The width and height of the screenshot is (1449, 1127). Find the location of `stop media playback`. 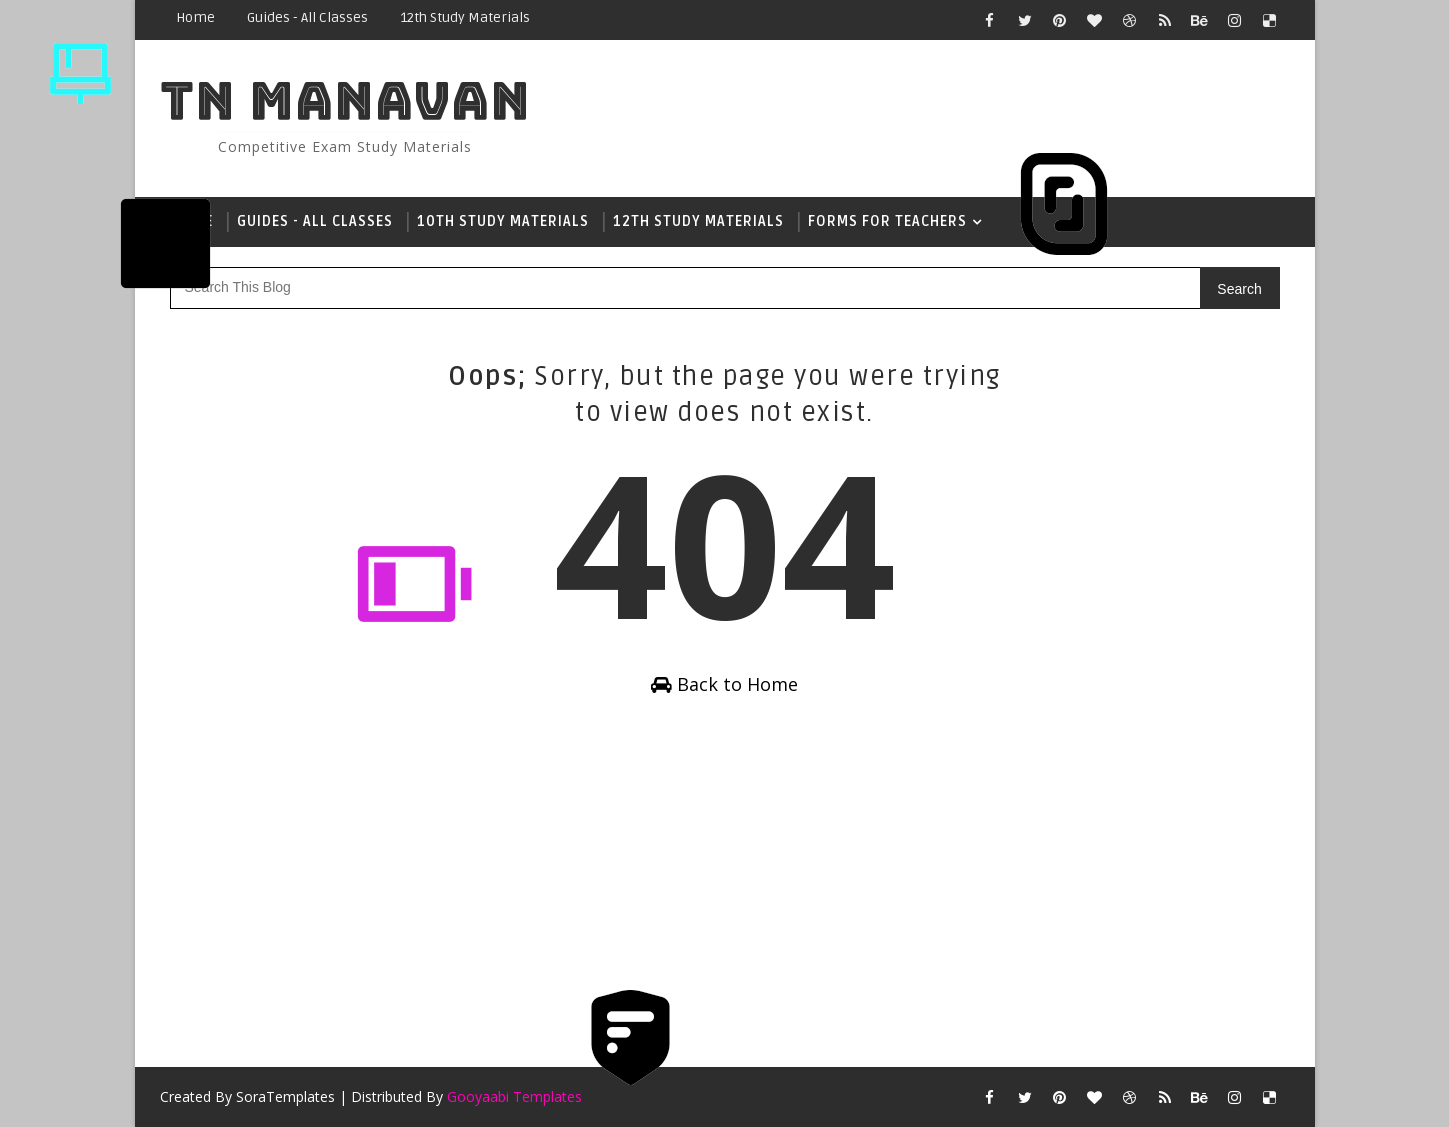

stop media playback is located at coordinates (165, 243).